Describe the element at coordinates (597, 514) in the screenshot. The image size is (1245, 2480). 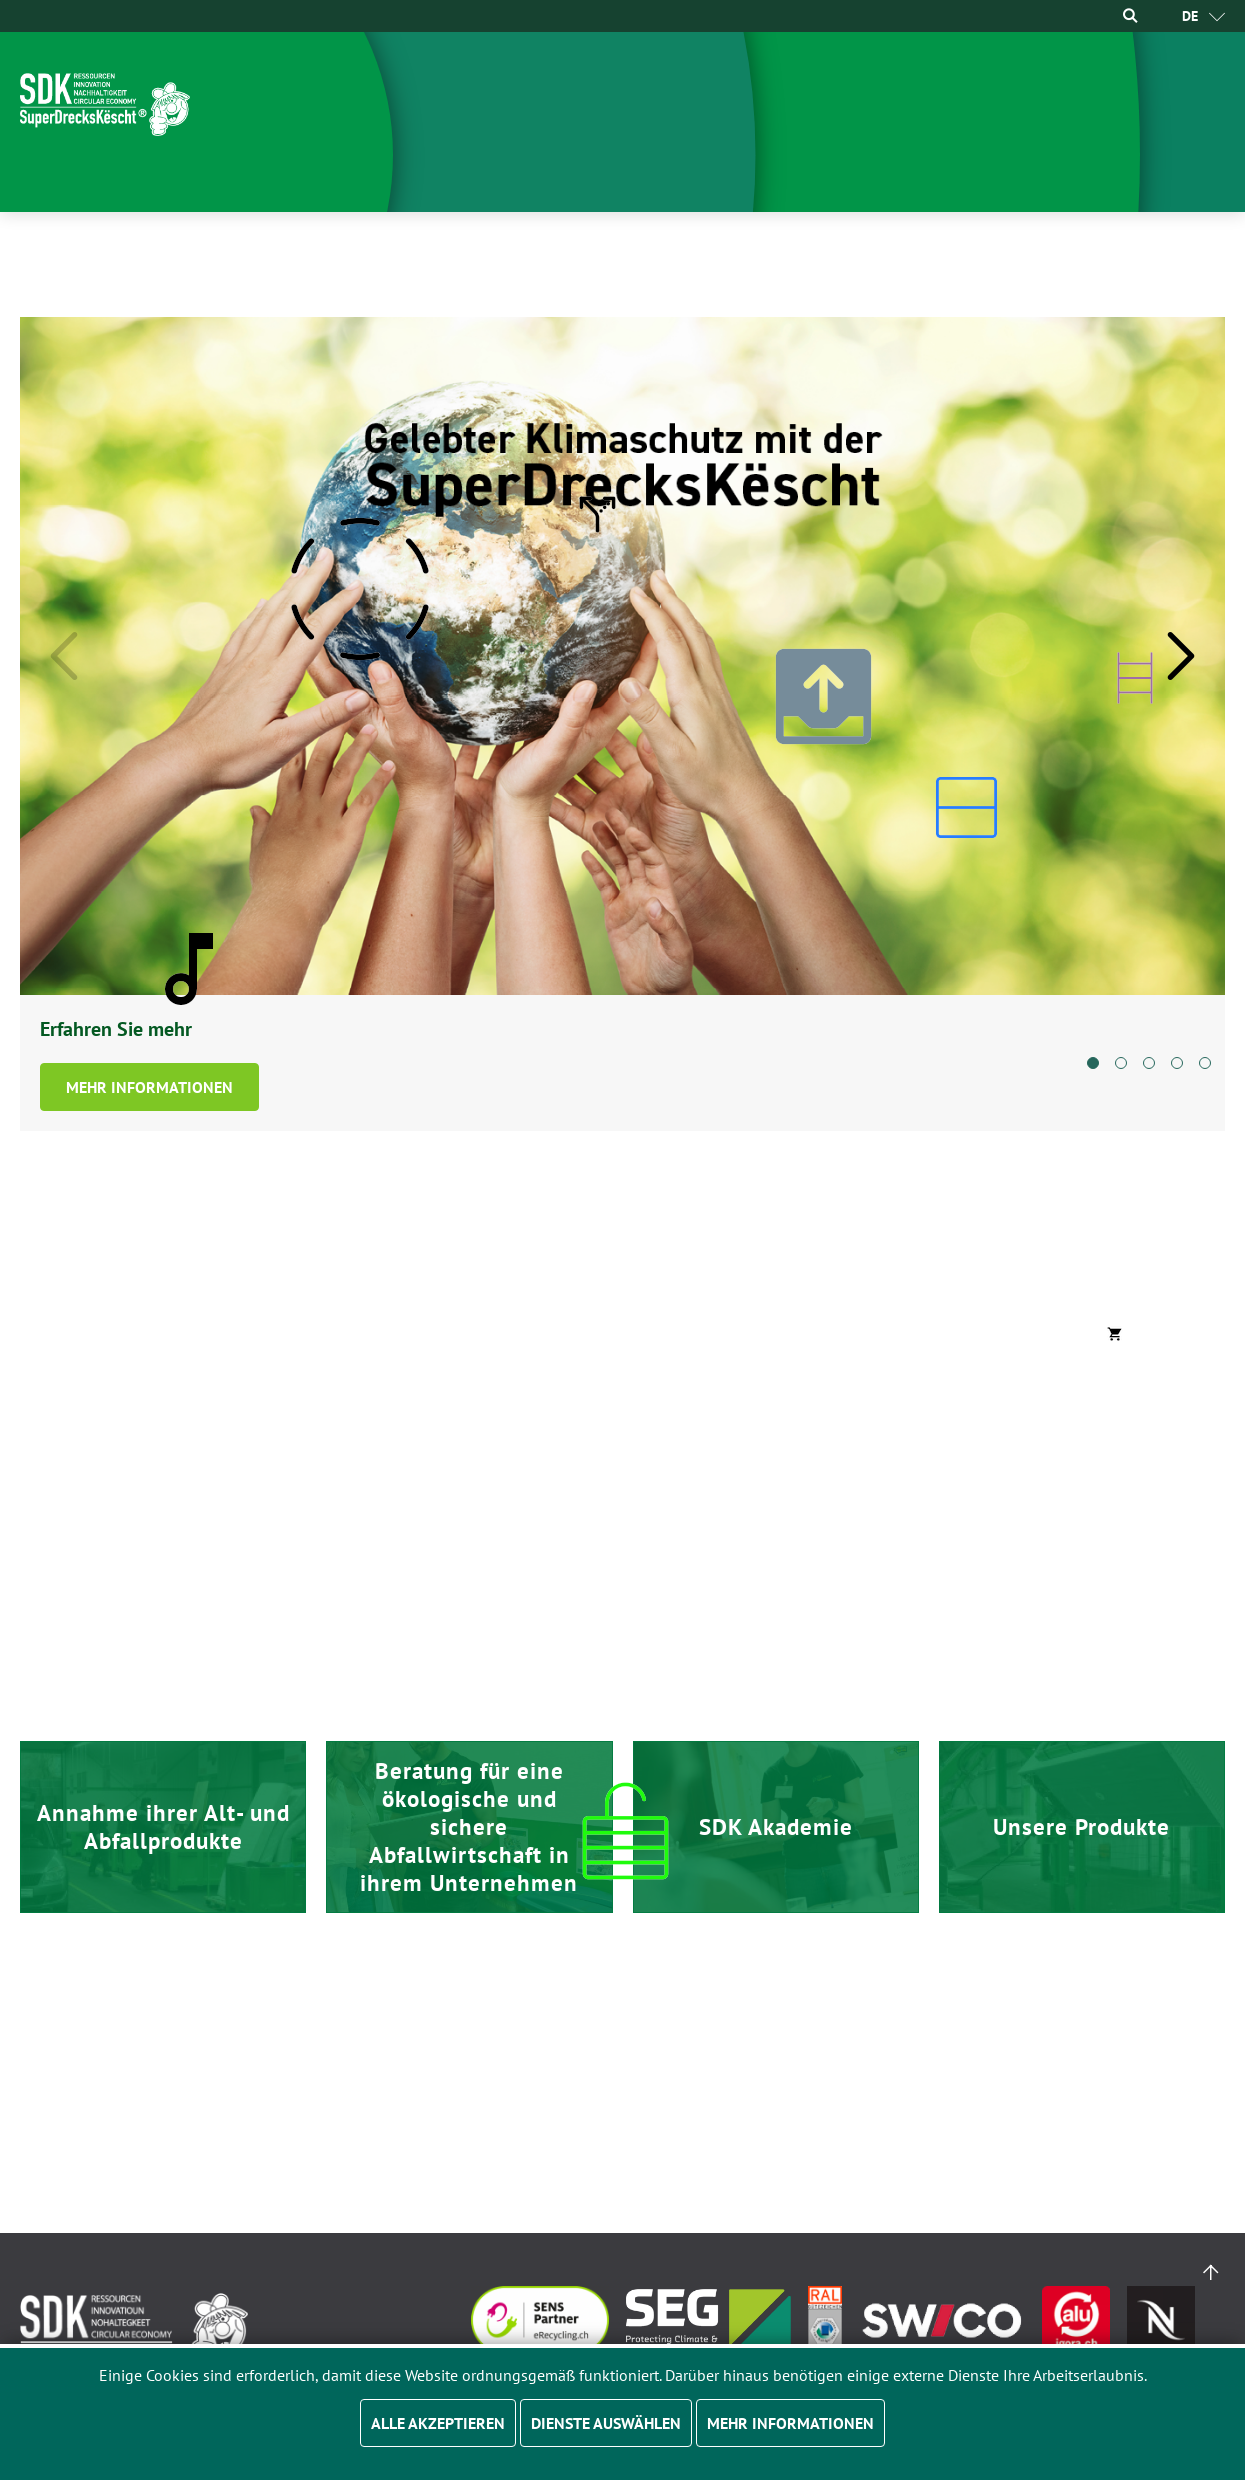
I see `take an alternate left route` at that location.